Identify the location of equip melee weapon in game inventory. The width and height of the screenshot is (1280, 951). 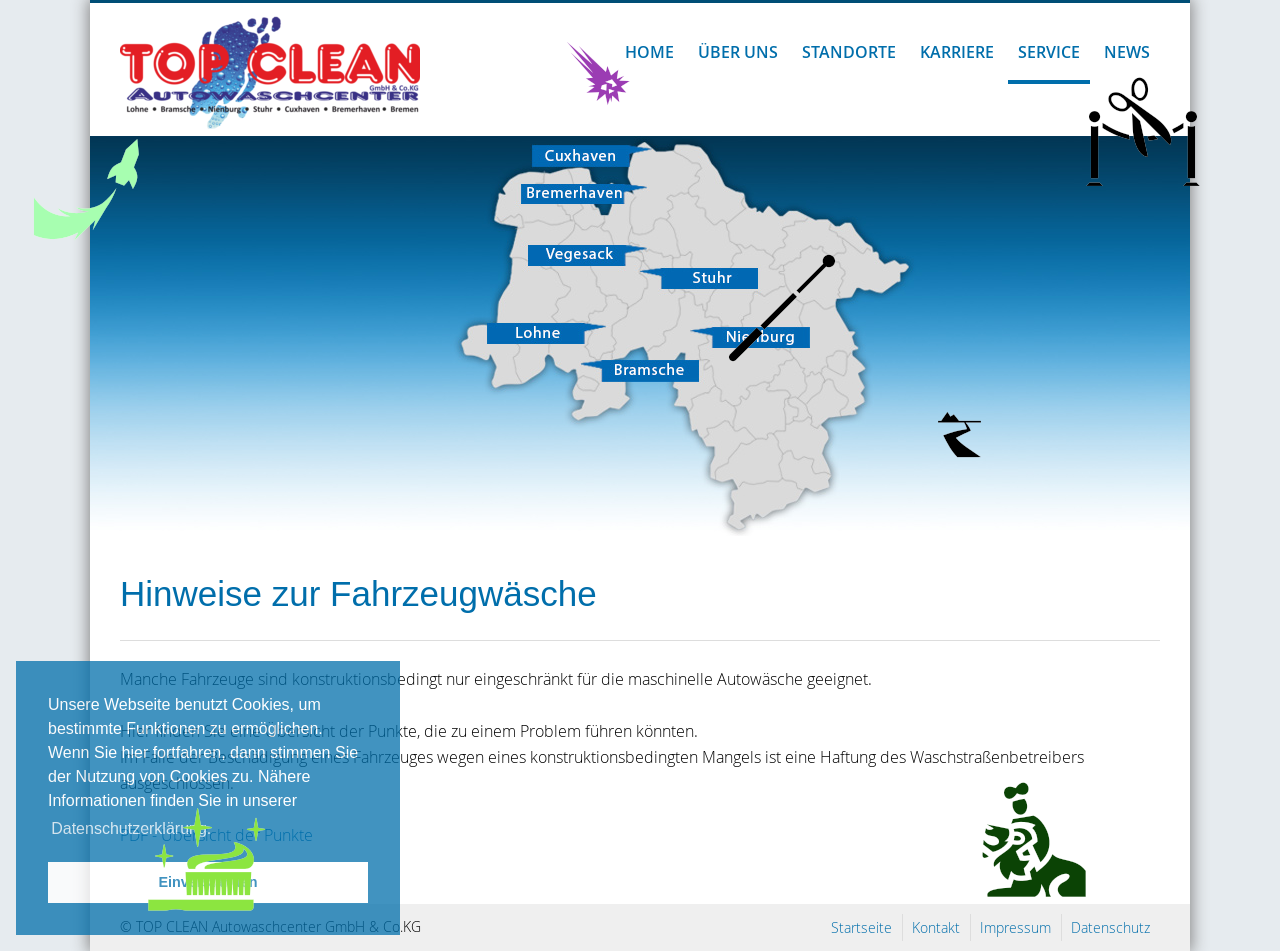
(782, 308).